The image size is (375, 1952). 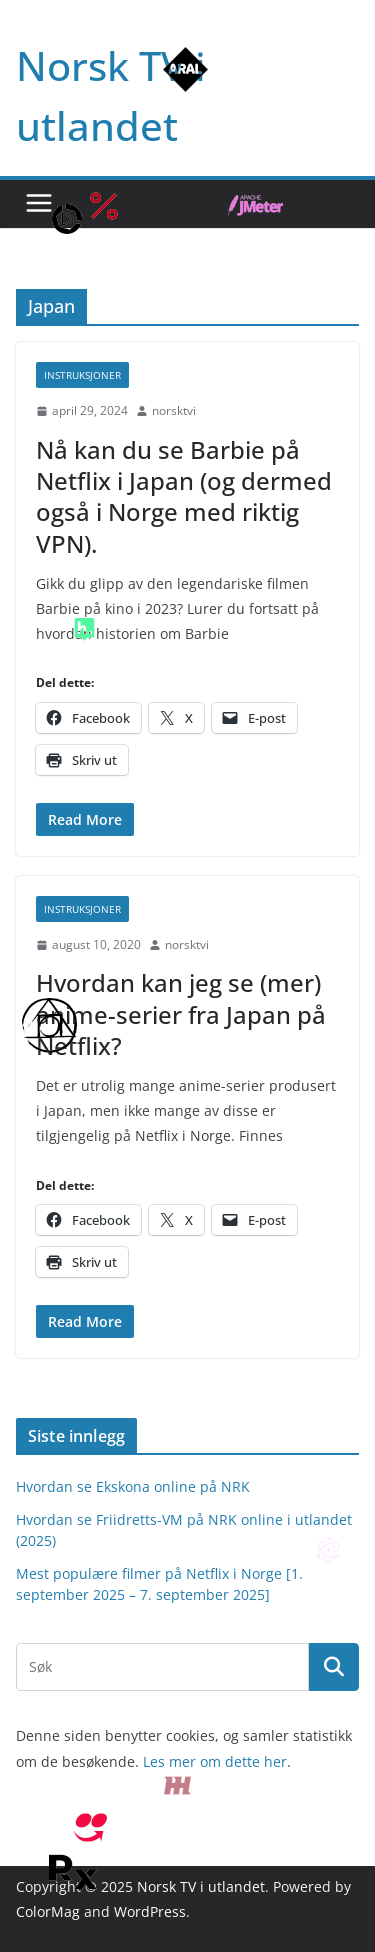 What do you see at coordinates (84, 629) in the screenshot?
I see `open hypothesis annotation tool` at bounding box center [84, 629].